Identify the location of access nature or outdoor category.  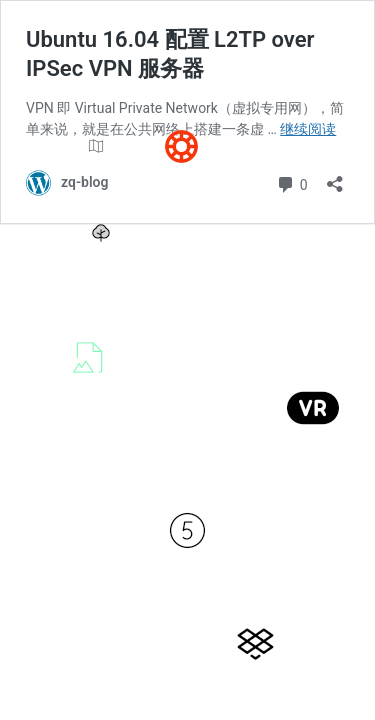
(101, 233).